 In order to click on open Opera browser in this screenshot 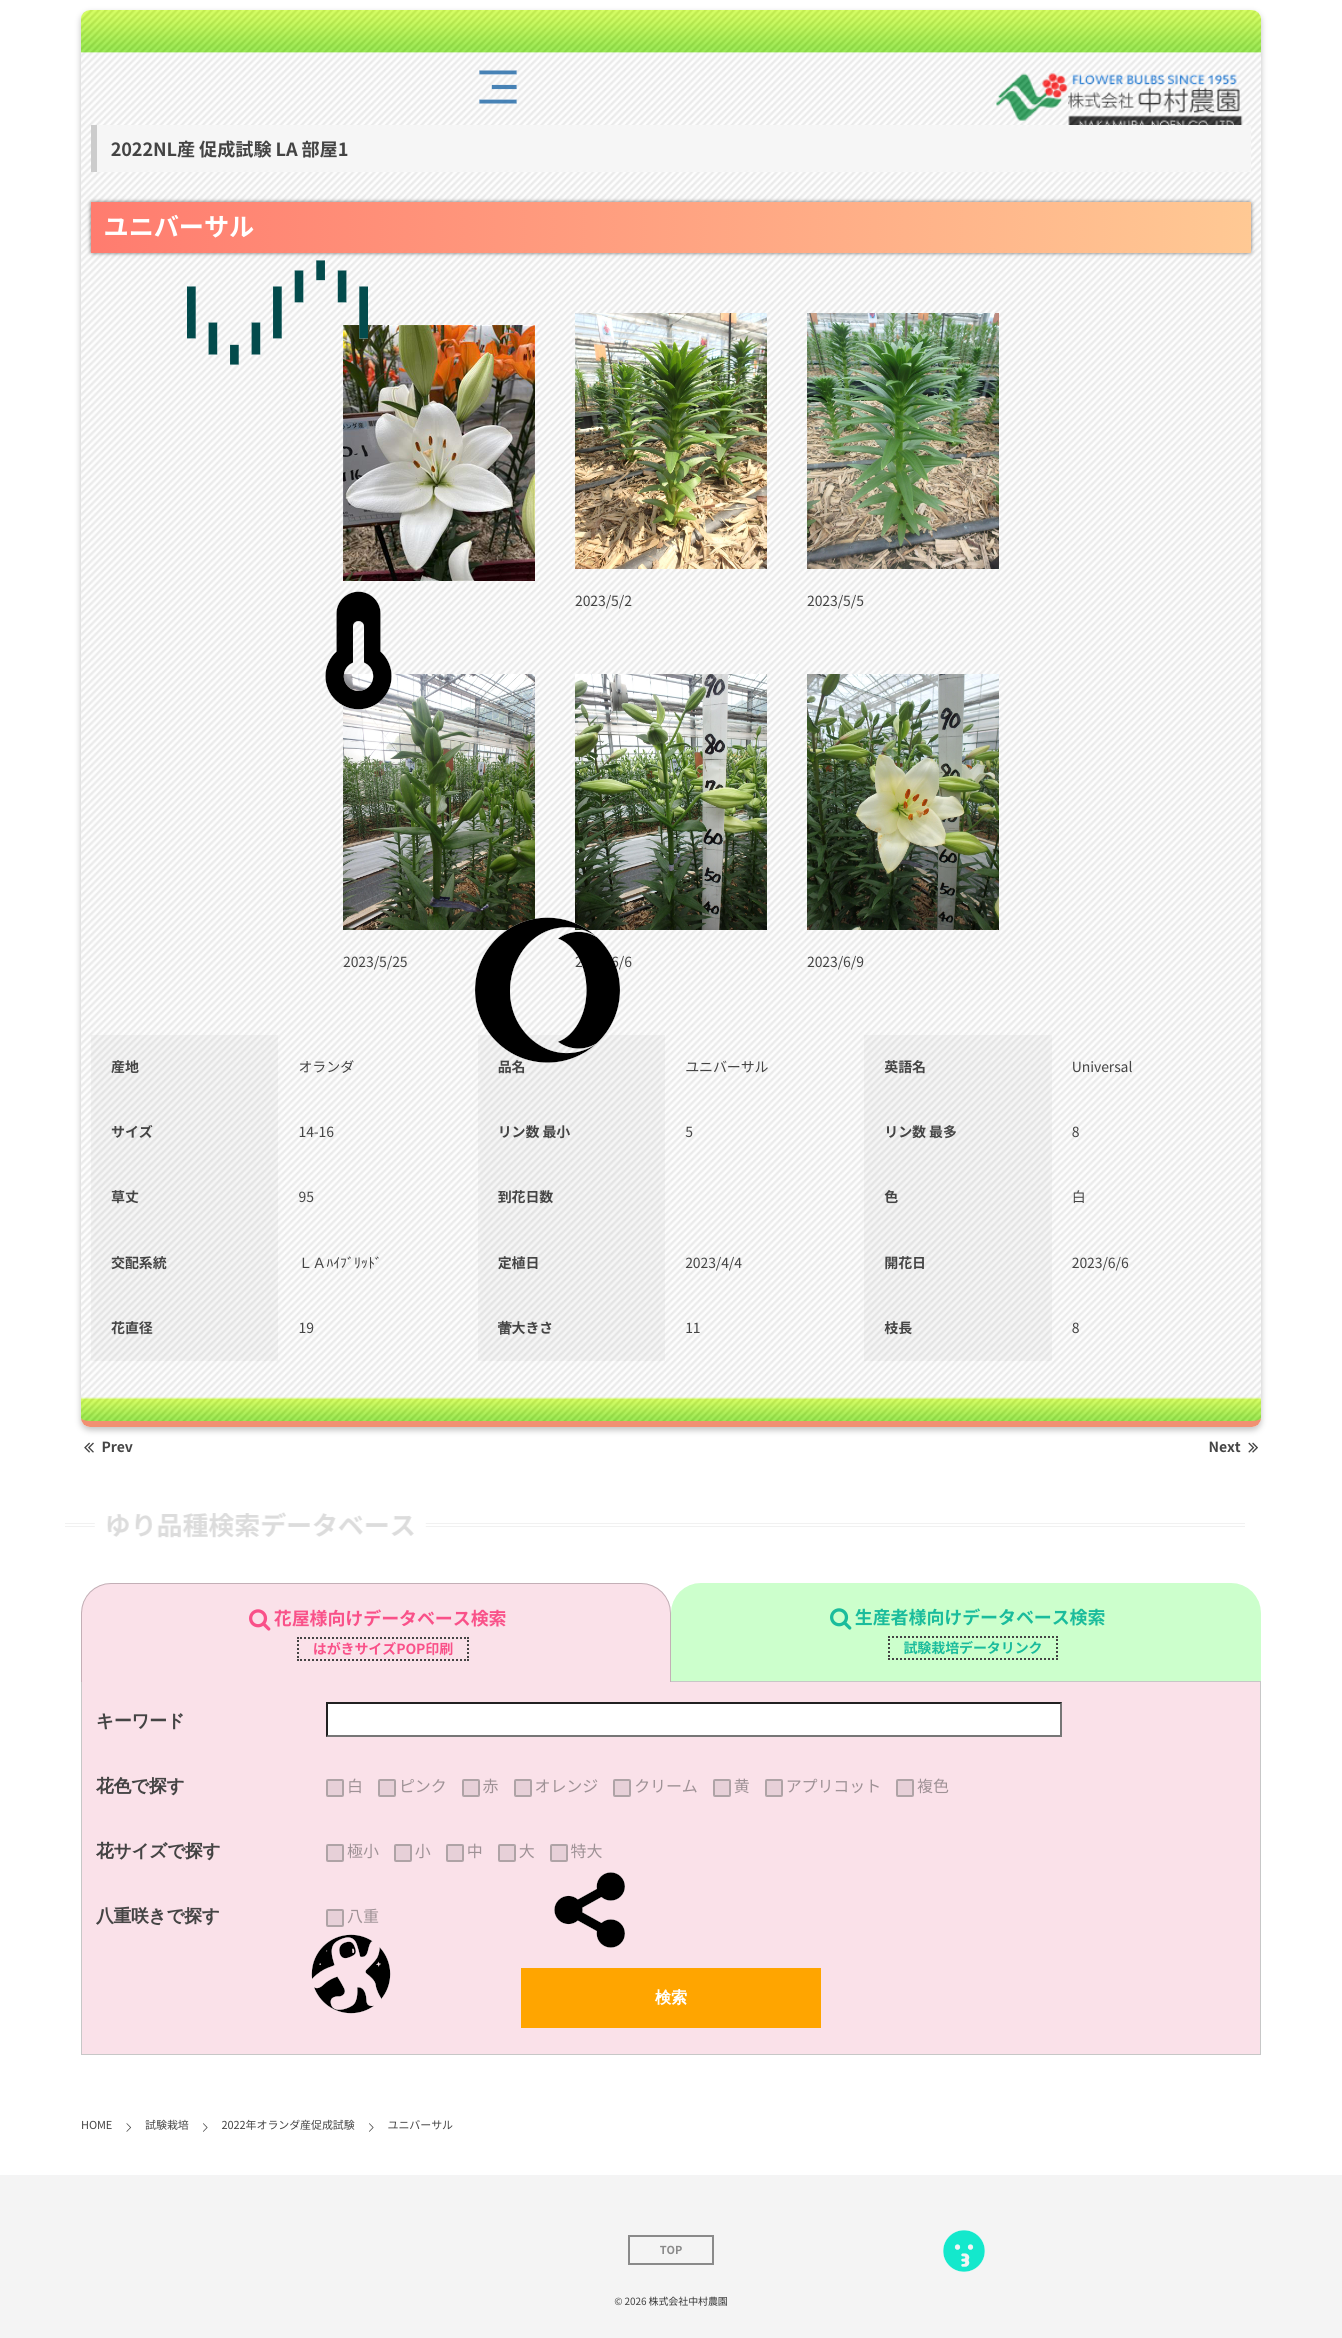, I will do `click(547, 992)`.